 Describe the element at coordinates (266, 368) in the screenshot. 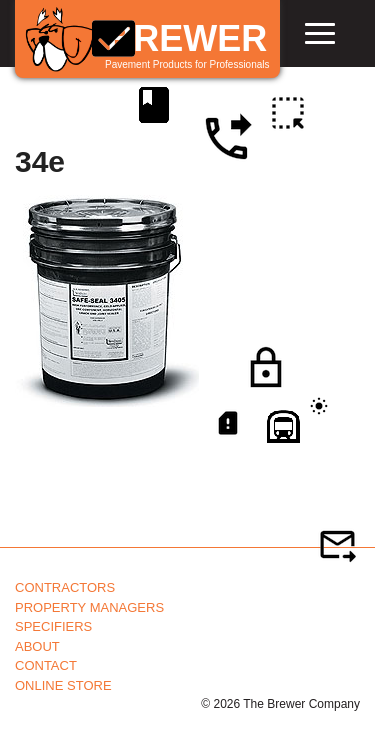

I see `indicates a locked or secured item` at that location.